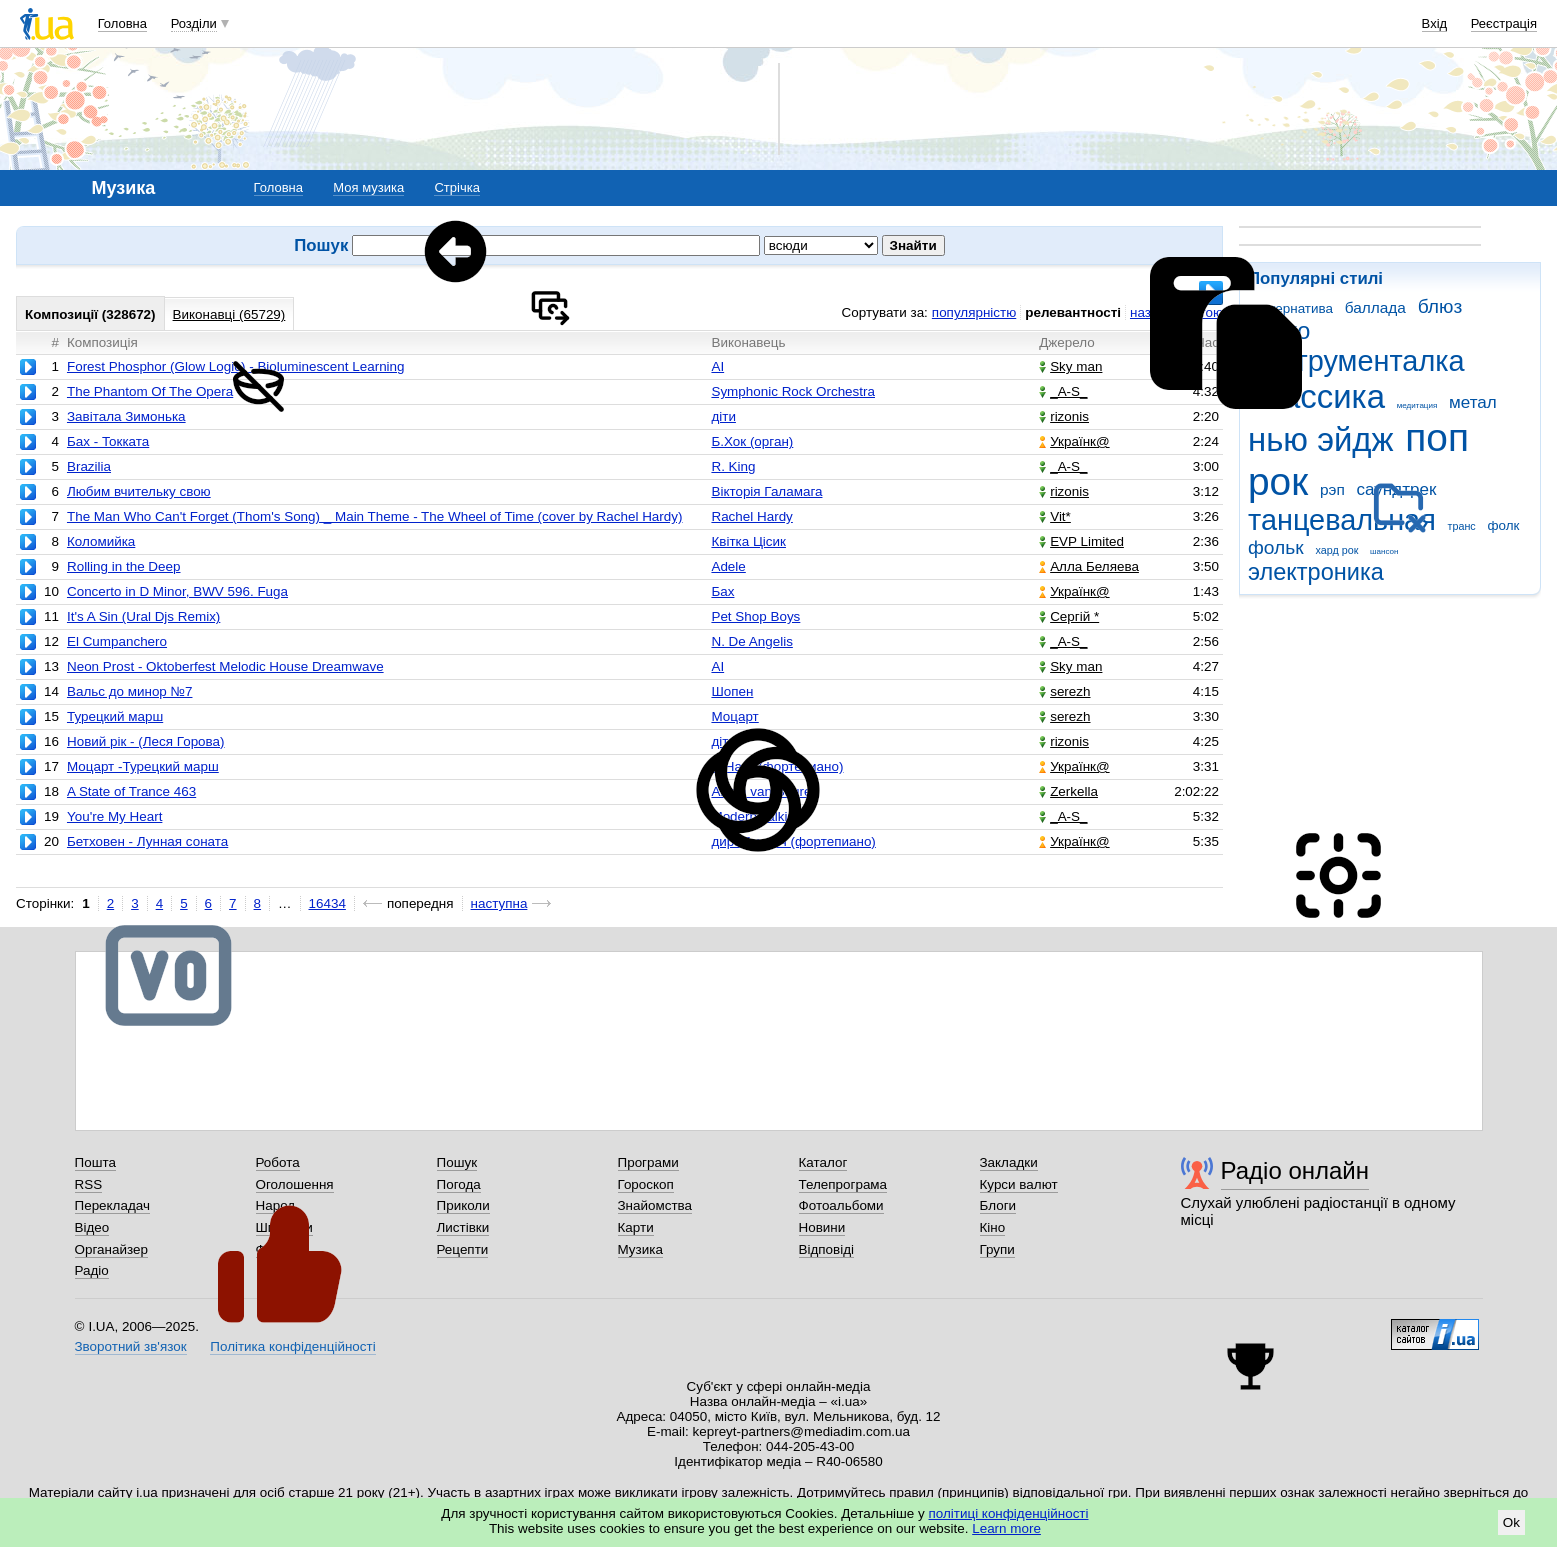 The height and width of the screenshot is (1547, 1557). Describe the element at coordinates (455, 251) in the screenshot. I see `go back to the previous screen` at that location.